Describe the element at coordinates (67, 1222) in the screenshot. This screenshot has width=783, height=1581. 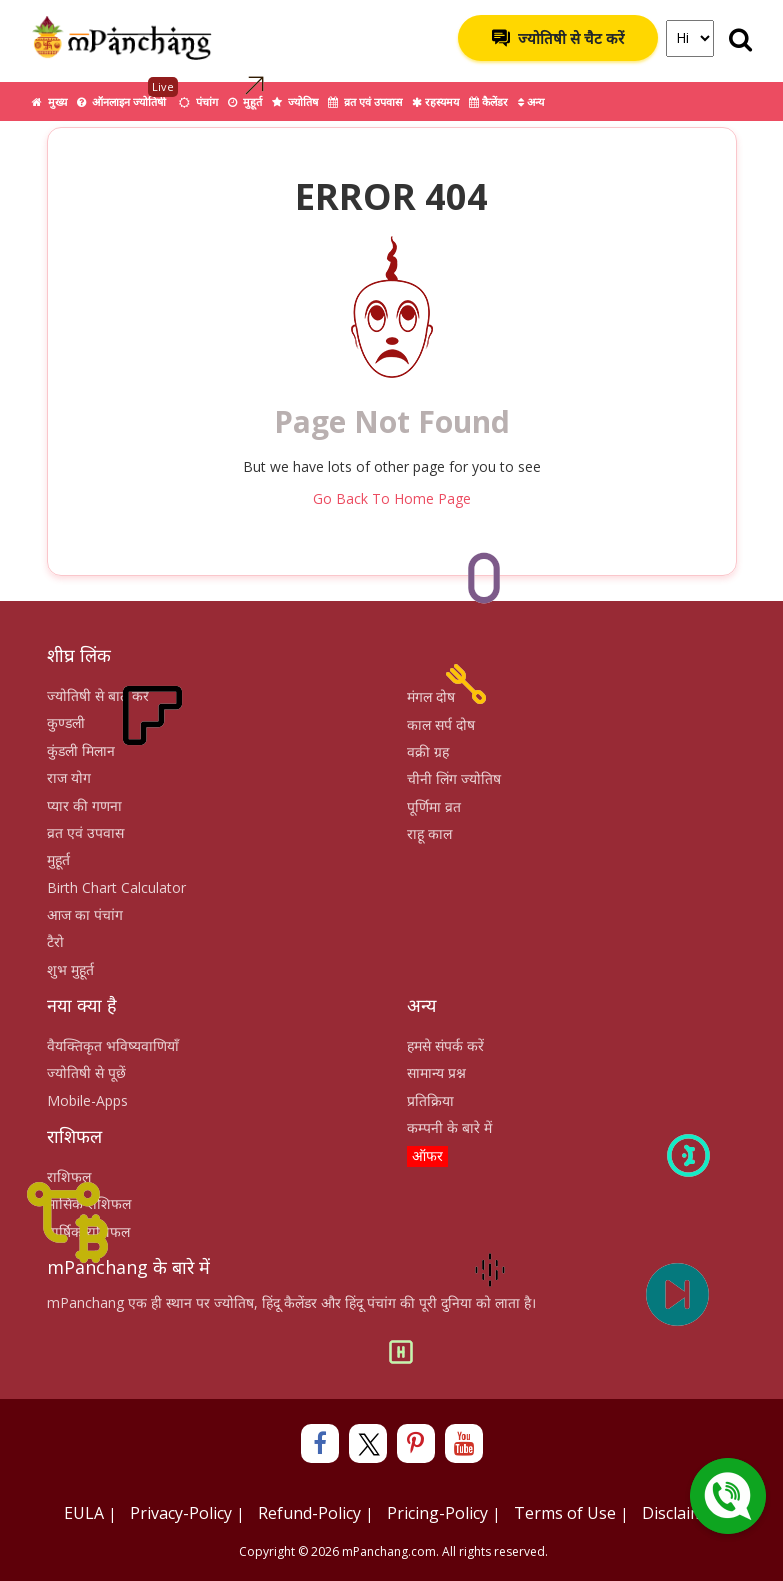
I see `view bitcoin transaction history` at that location.